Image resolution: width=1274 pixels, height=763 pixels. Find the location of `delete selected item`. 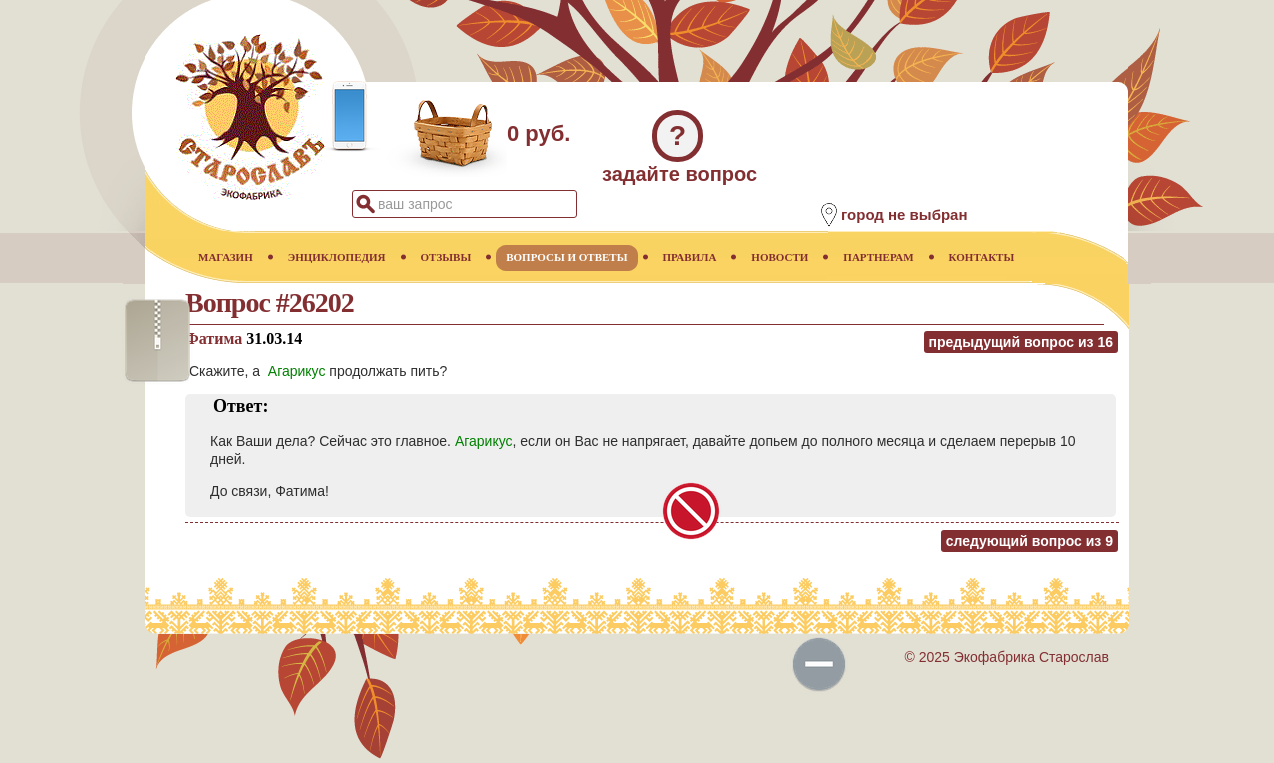

delete selected item is located at coordinates (691, 511).